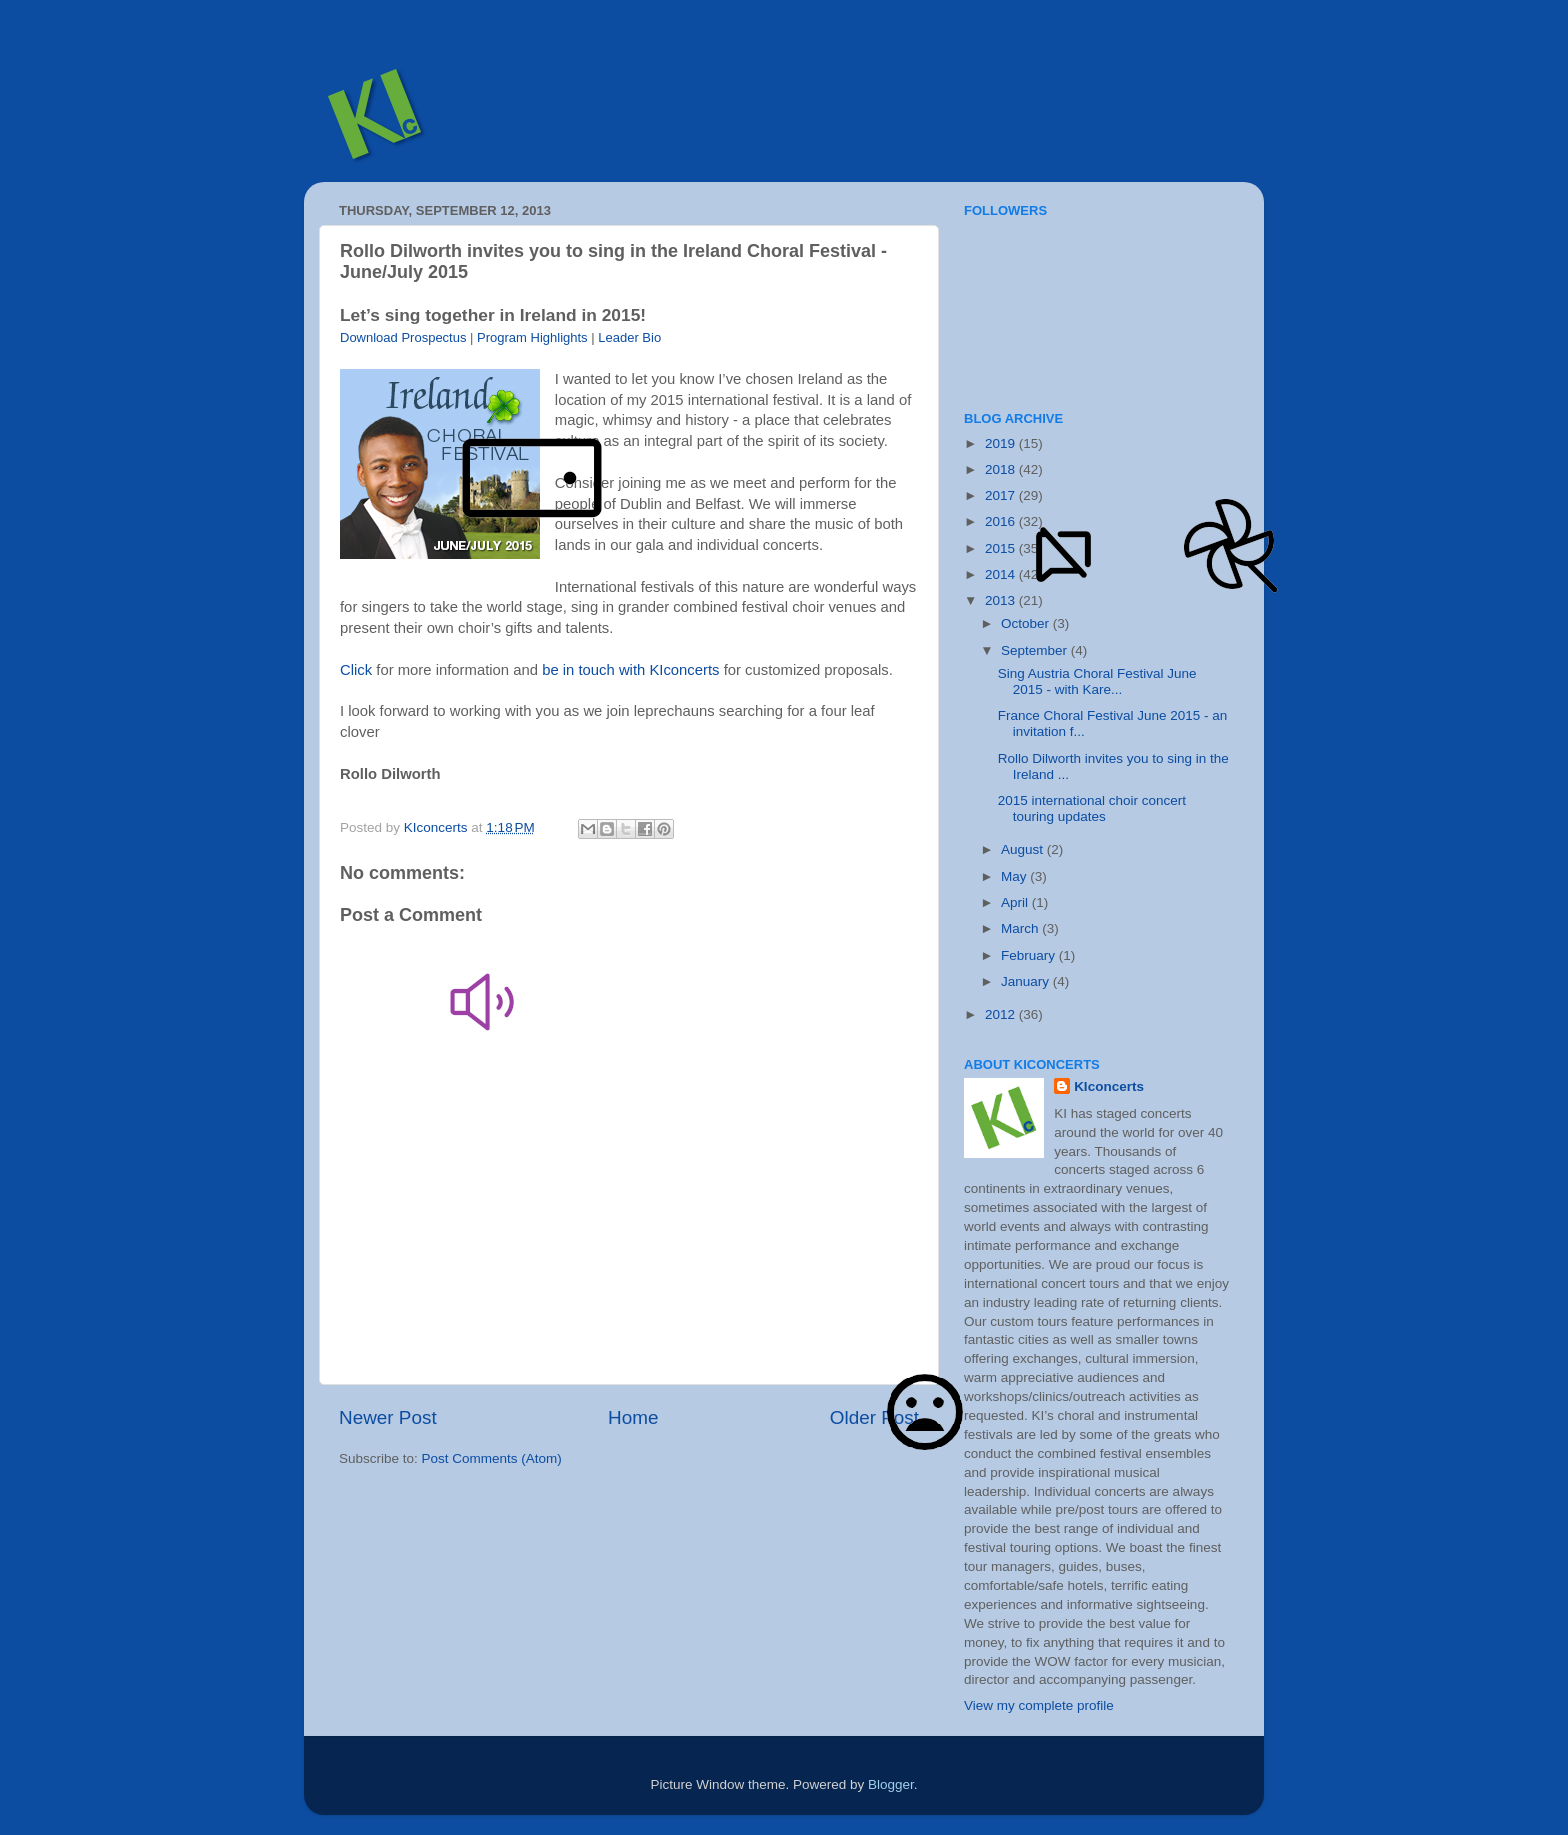 Image resolution: width=1568 pixels, height=1835 pixels. I want to click on mute or disable chat notifications, so click(1063, 552).